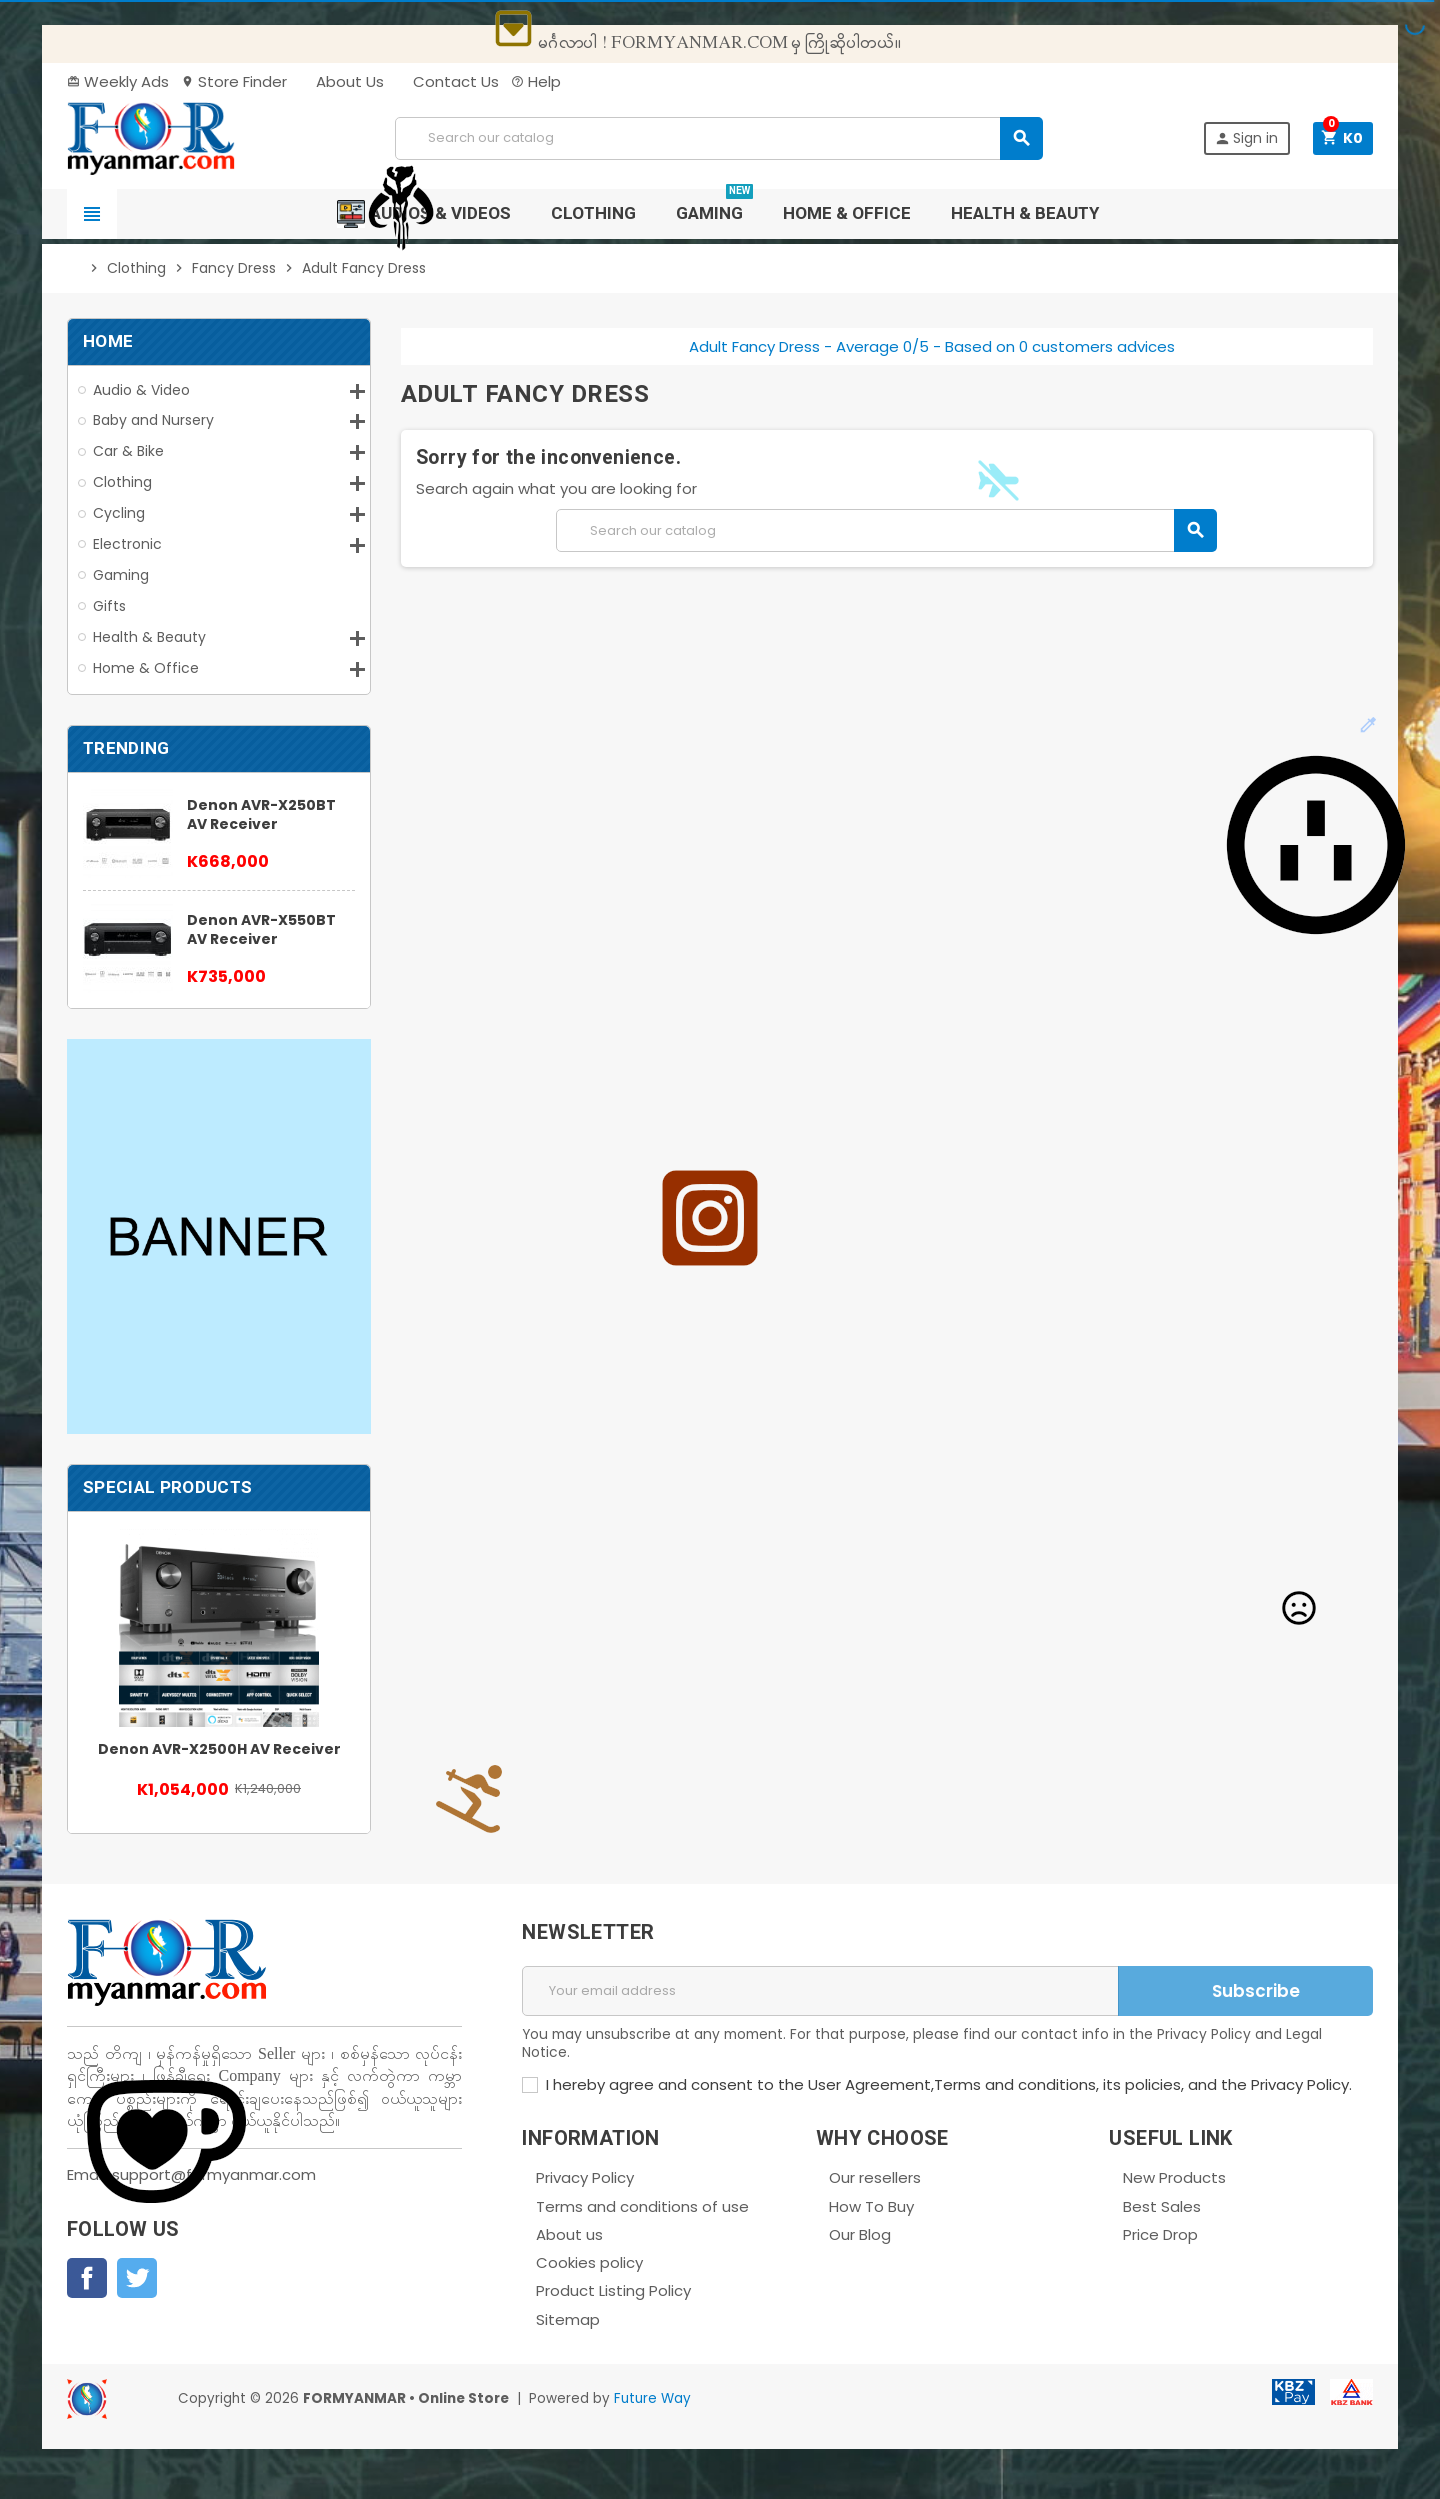 The width and height of the screenshot is (1440, 2499). What do you see at coordinates (472, 1797) in the screenshot?
I see `filter or browse skiing activities` at bounding box center [472, 1797].